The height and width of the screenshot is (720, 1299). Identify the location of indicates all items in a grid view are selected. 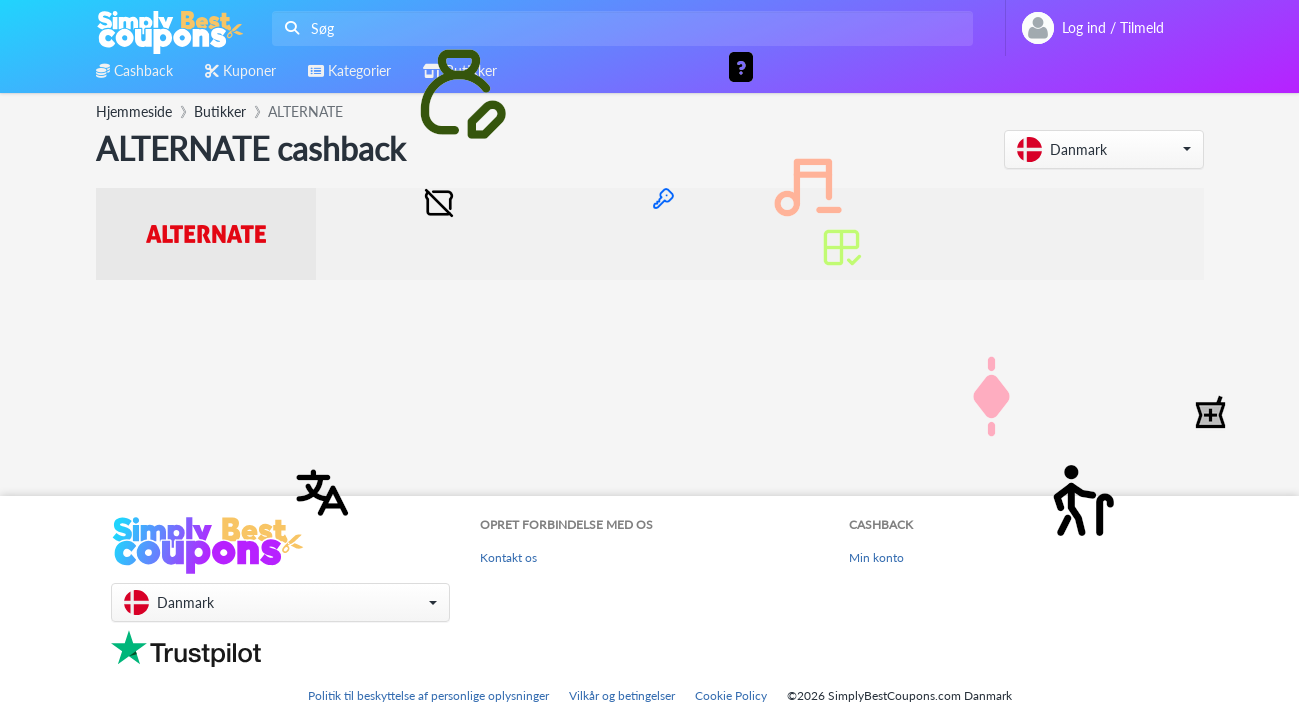
(841, 247).